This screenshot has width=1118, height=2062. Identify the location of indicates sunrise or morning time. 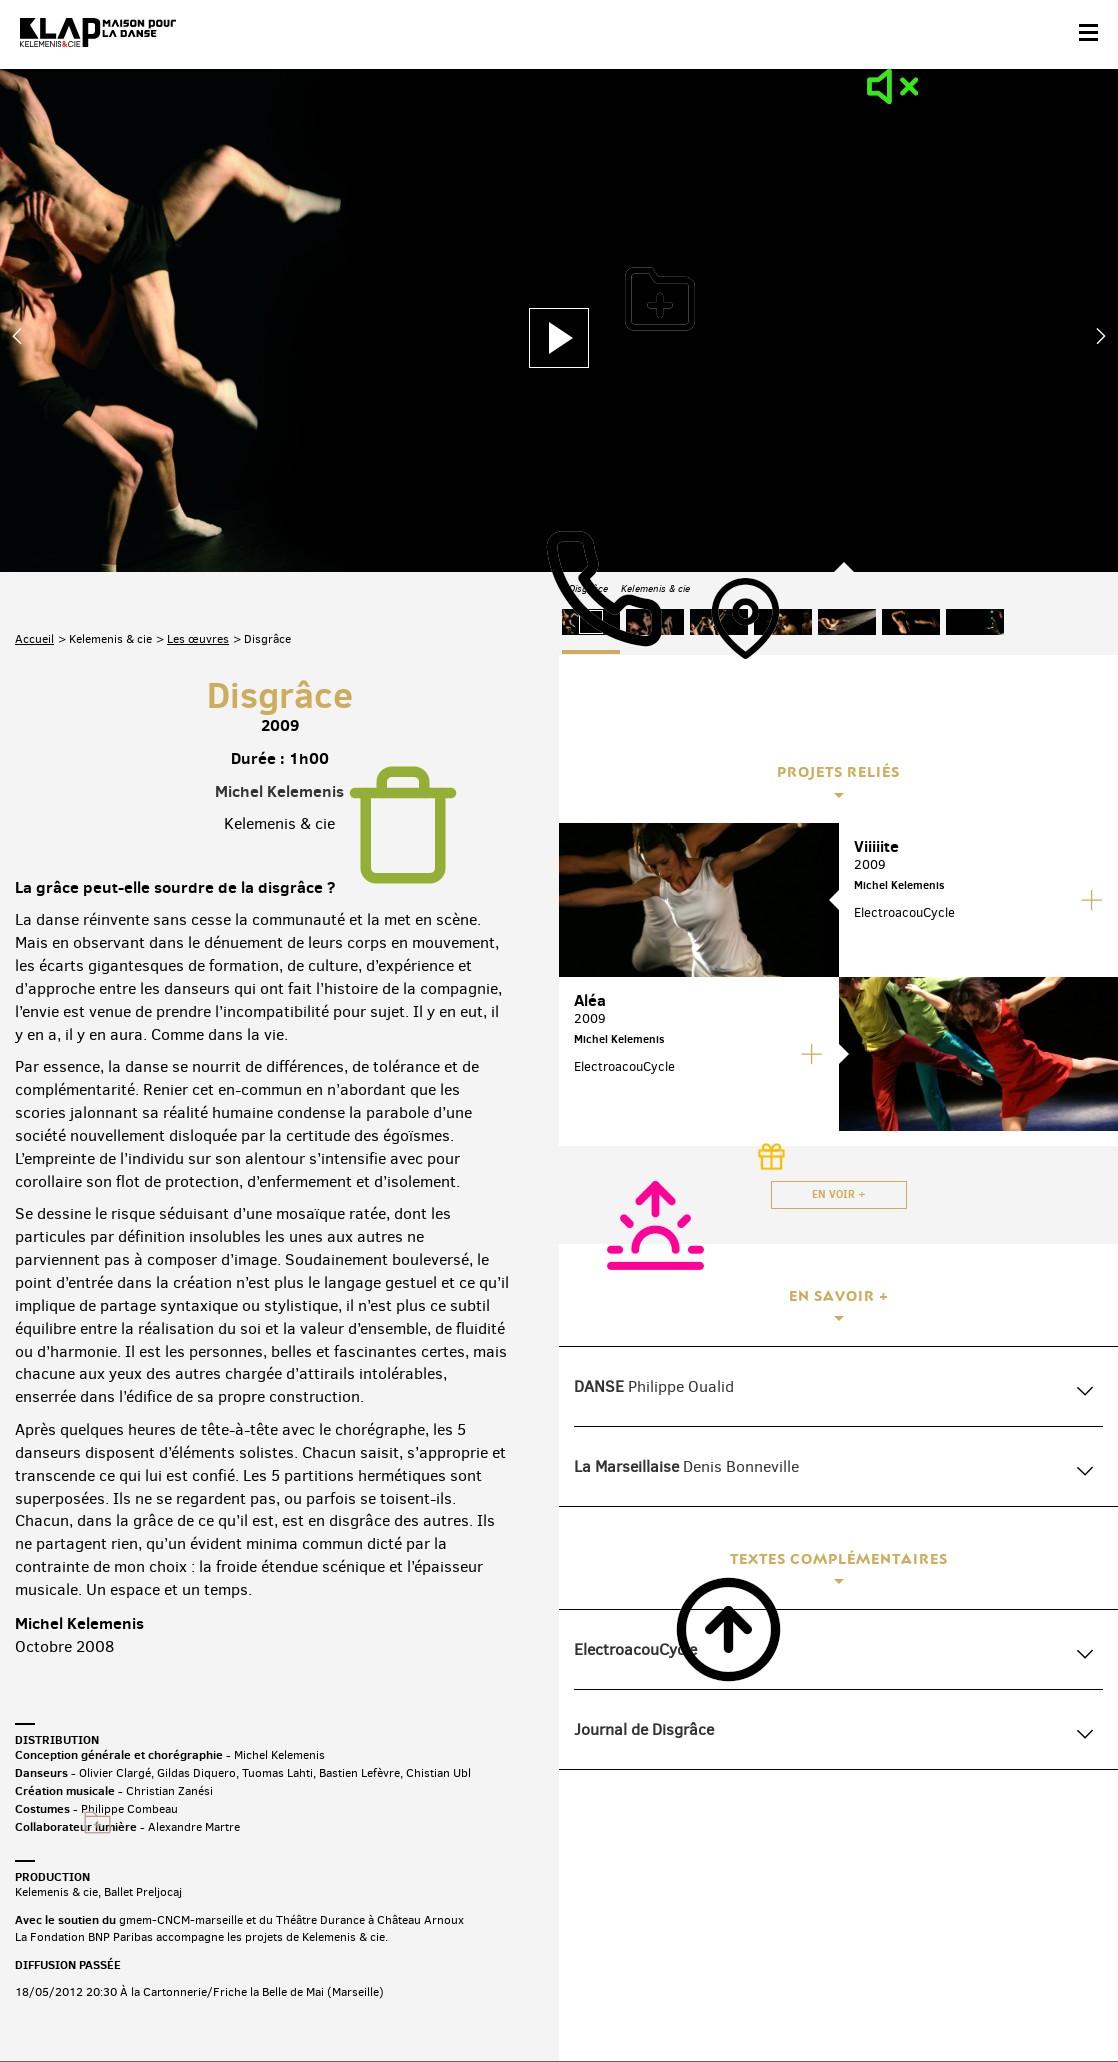
(655, 1225).